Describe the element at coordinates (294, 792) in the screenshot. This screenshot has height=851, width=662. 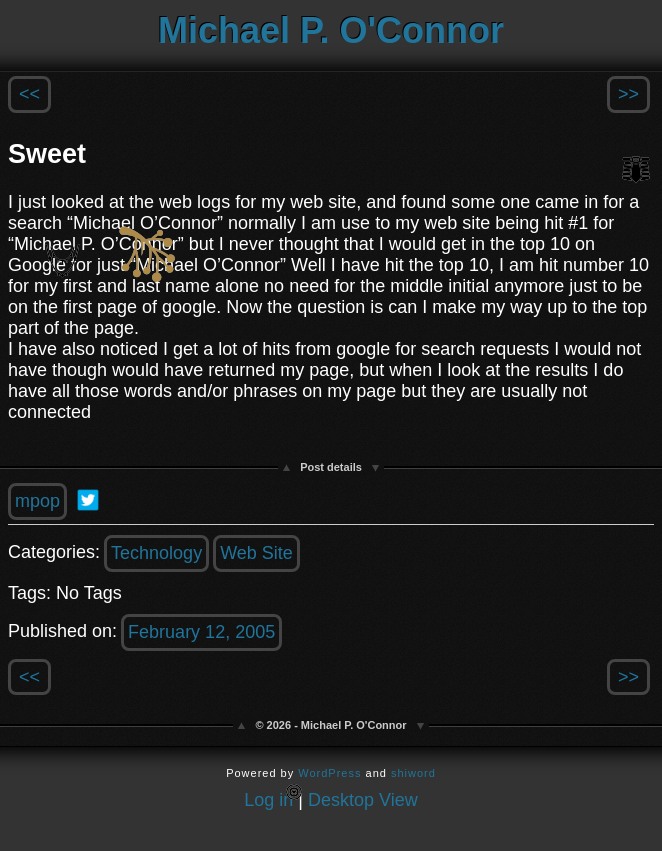
I see `represents american or patriotic-themed content` at that location.